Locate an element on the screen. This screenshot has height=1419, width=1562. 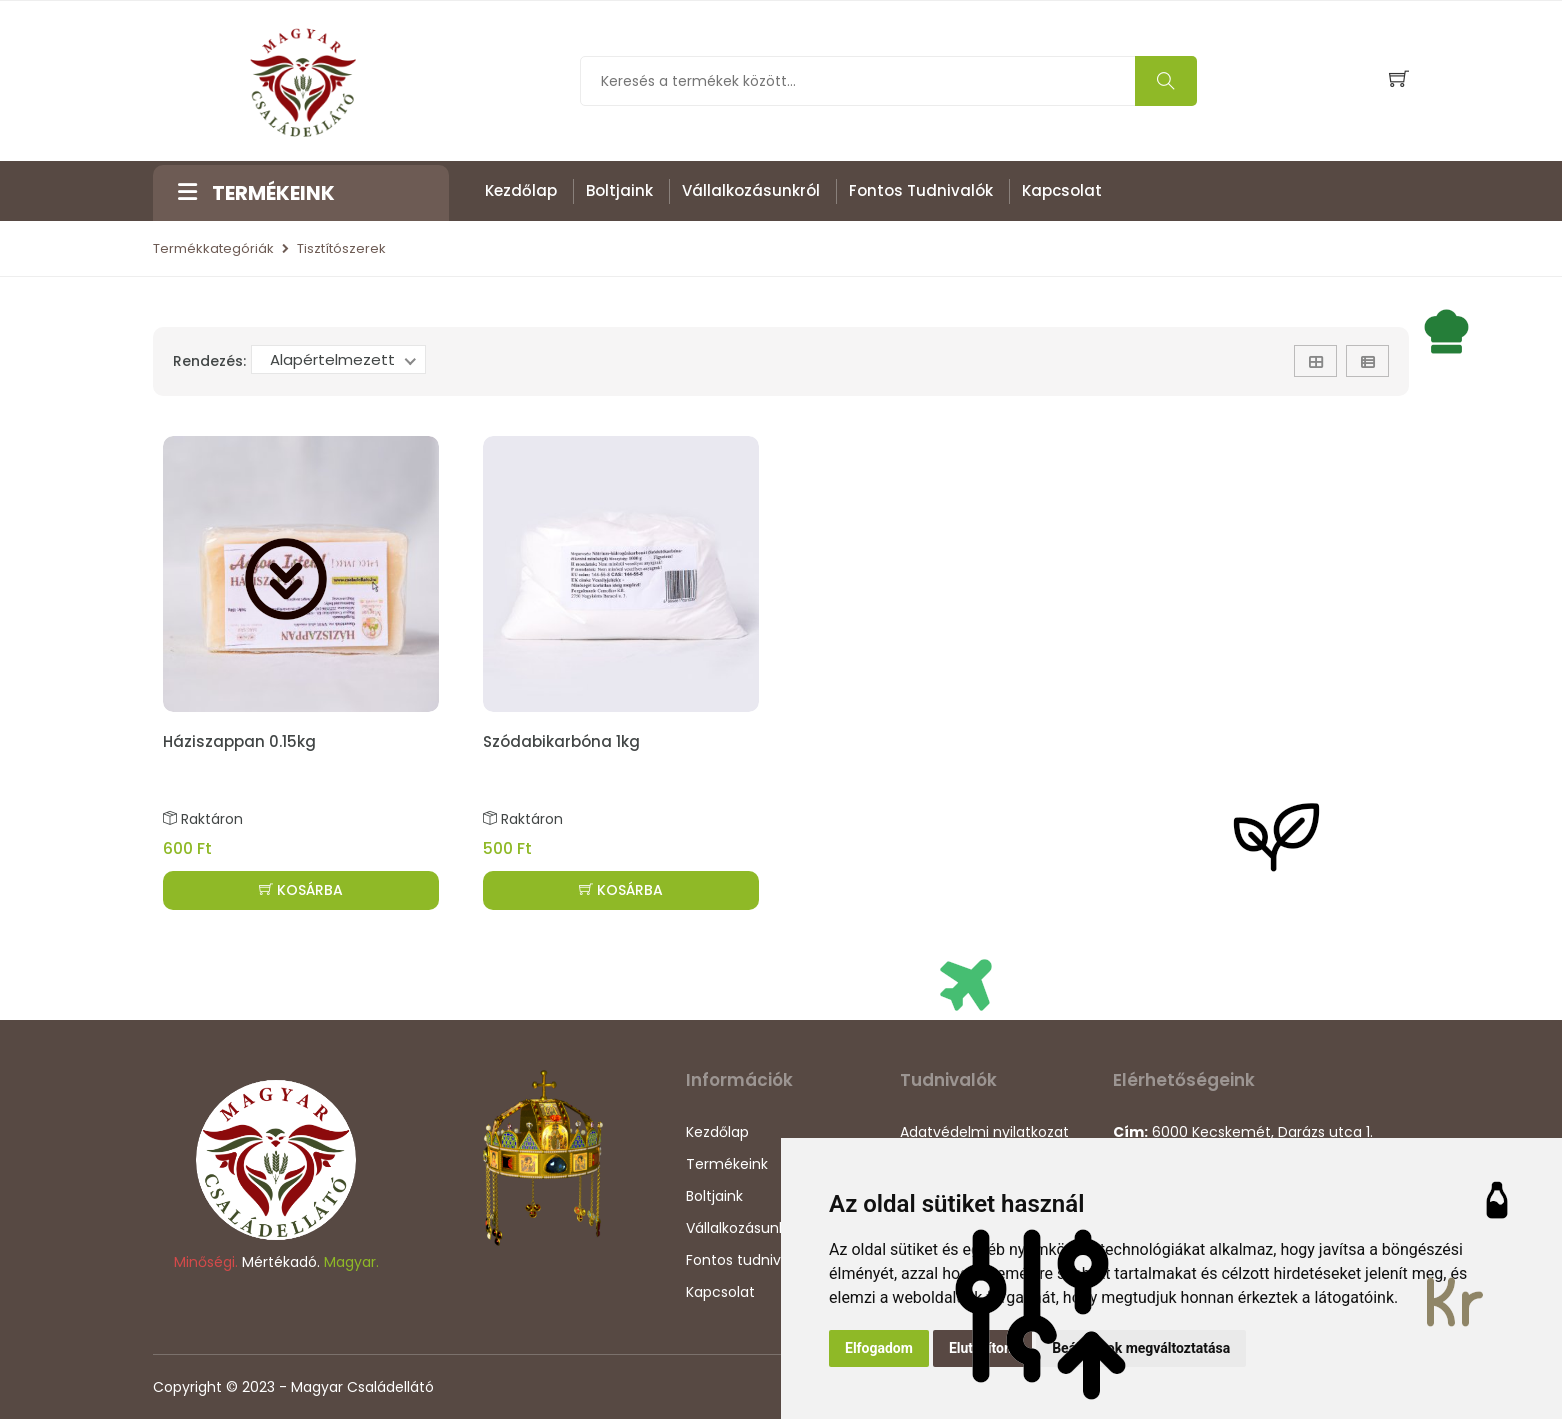
view plant care or gardening features is located at coordinates (1276, 834).